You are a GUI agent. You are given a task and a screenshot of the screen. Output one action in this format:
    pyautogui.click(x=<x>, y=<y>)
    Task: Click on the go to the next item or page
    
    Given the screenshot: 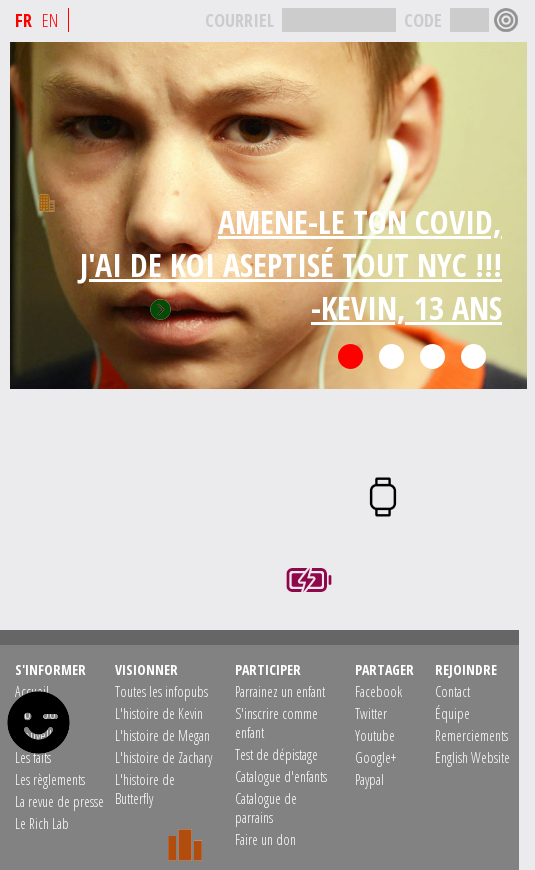 What is the action you would take?
    pyautogui.click(x=160, y=309)
    